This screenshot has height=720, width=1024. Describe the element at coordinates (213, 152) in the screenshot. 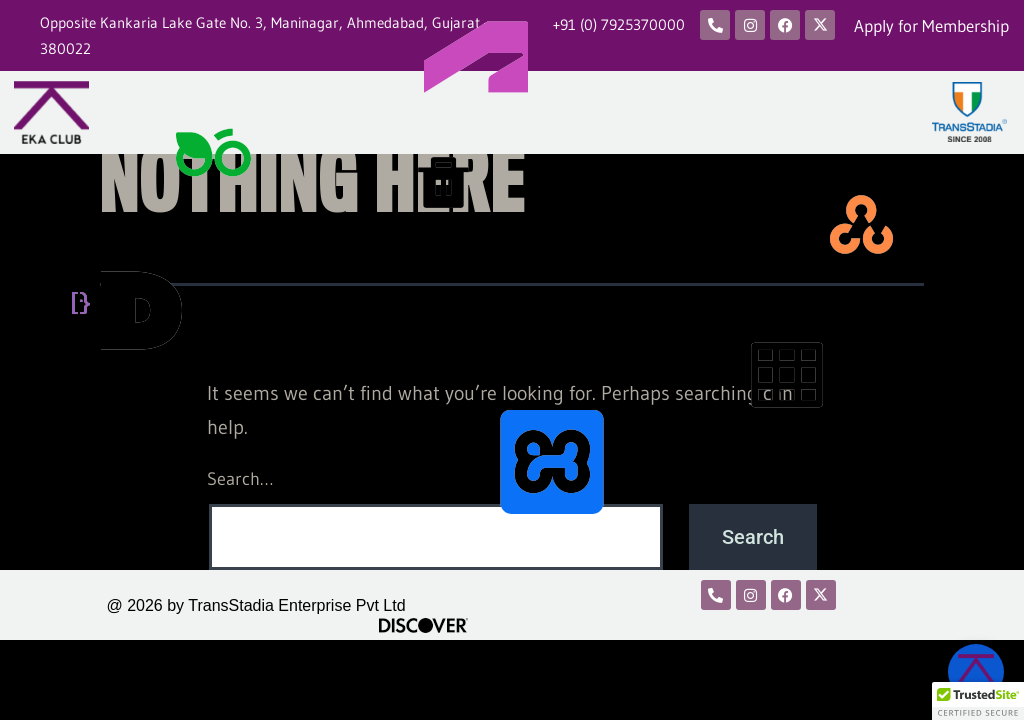

I see `open the nextbike bike-sharing app` at that location.